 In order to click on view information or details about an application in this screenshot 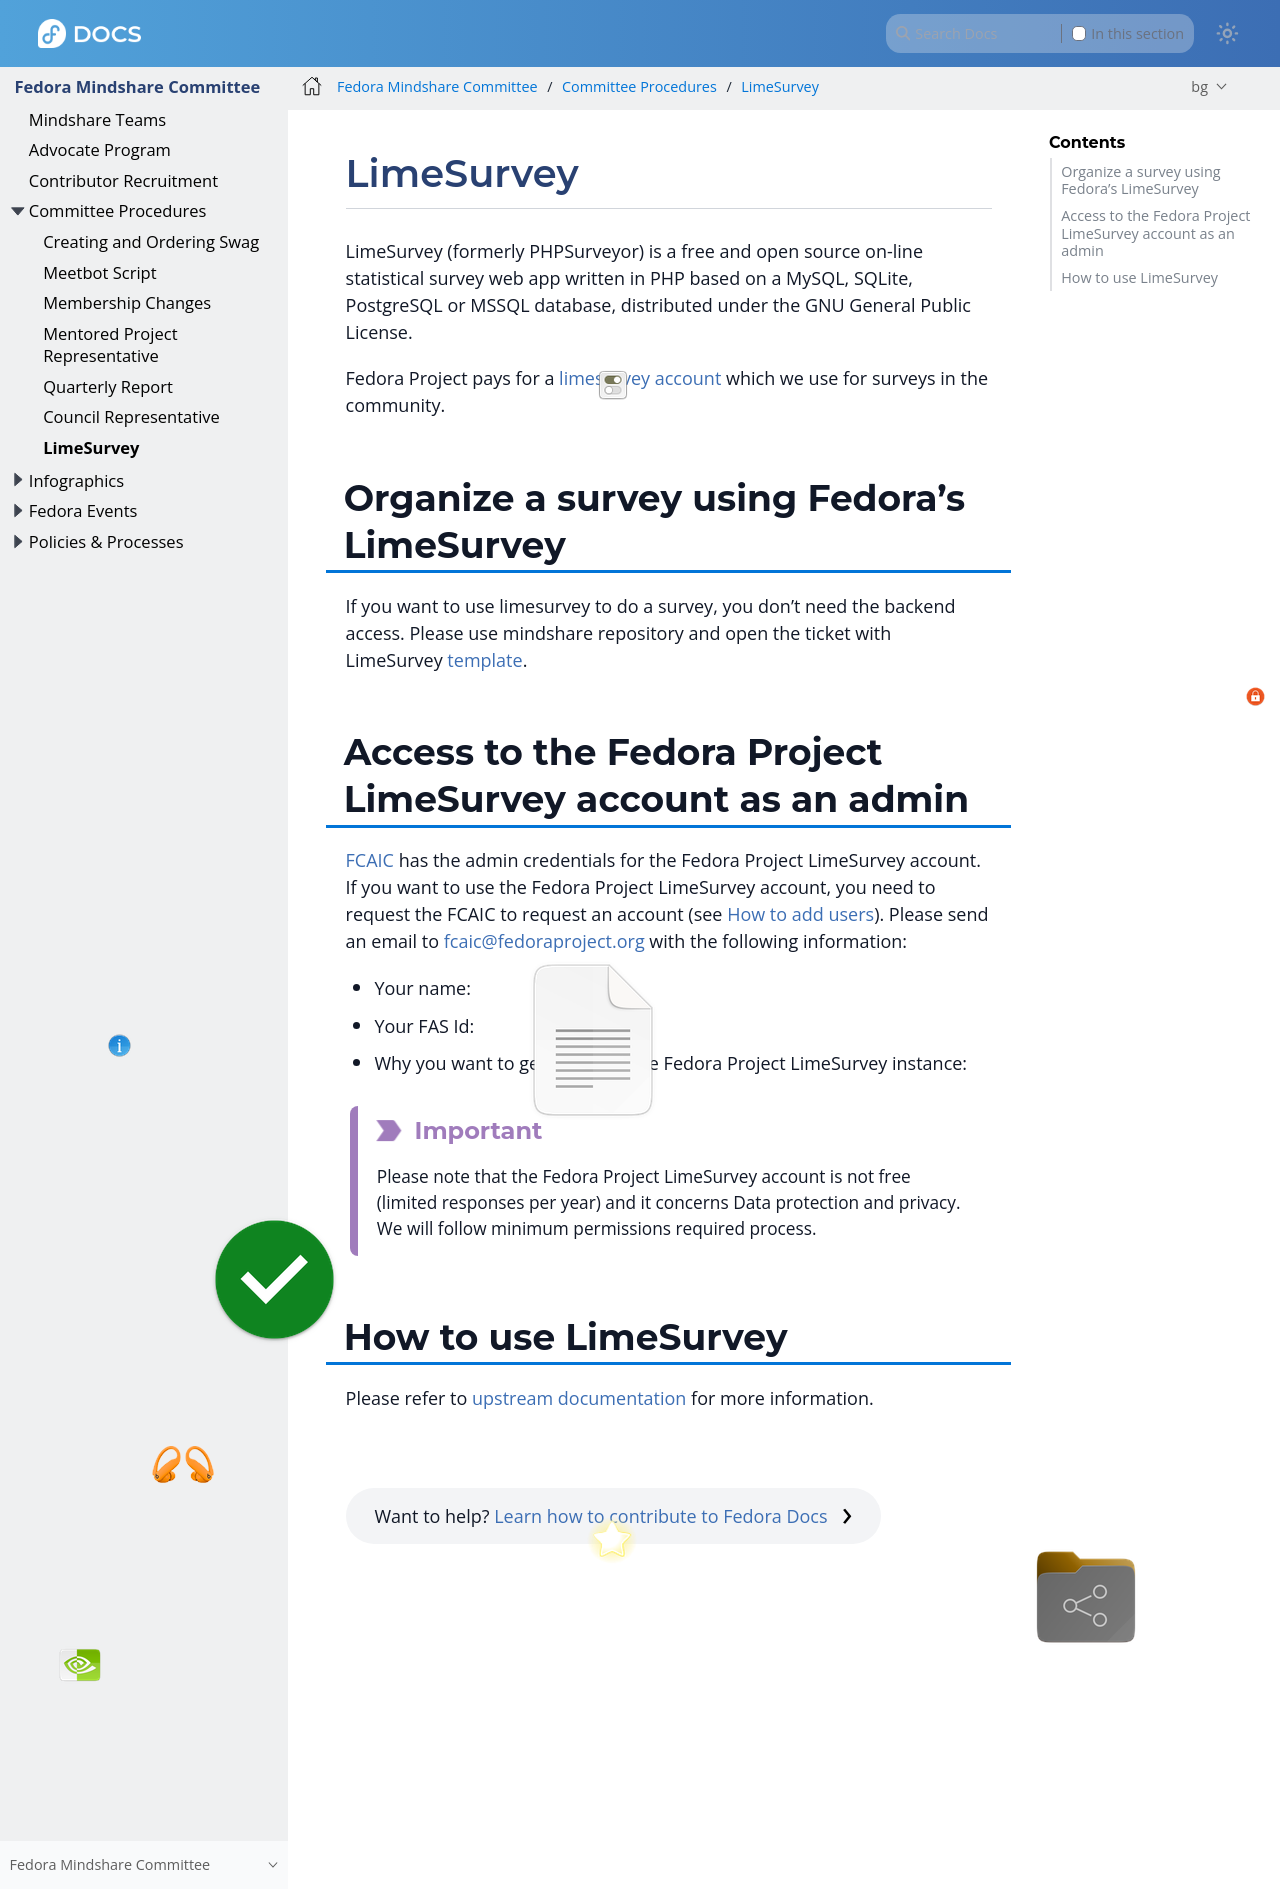, I will do `click(119, 1045)`.